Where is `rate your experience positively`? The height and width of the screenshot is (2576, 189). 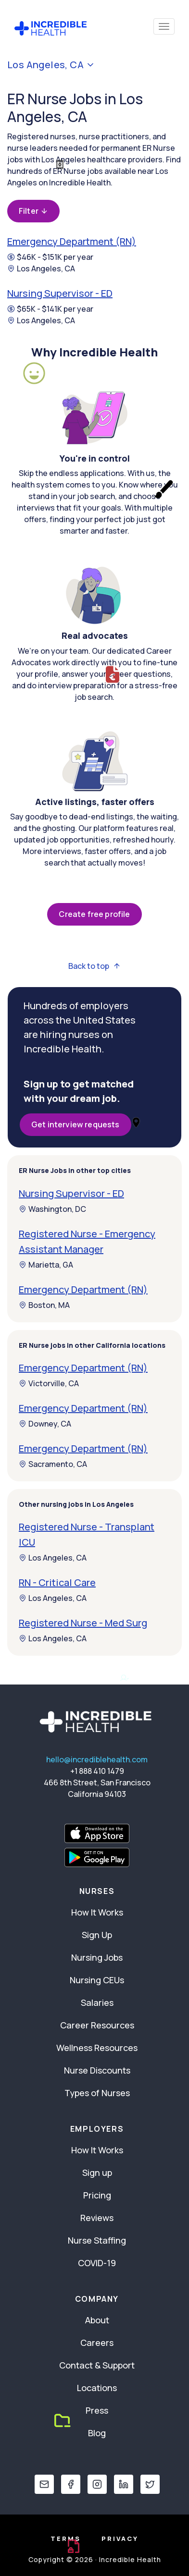
rate your experience positively is located at coordinates (34, 373).